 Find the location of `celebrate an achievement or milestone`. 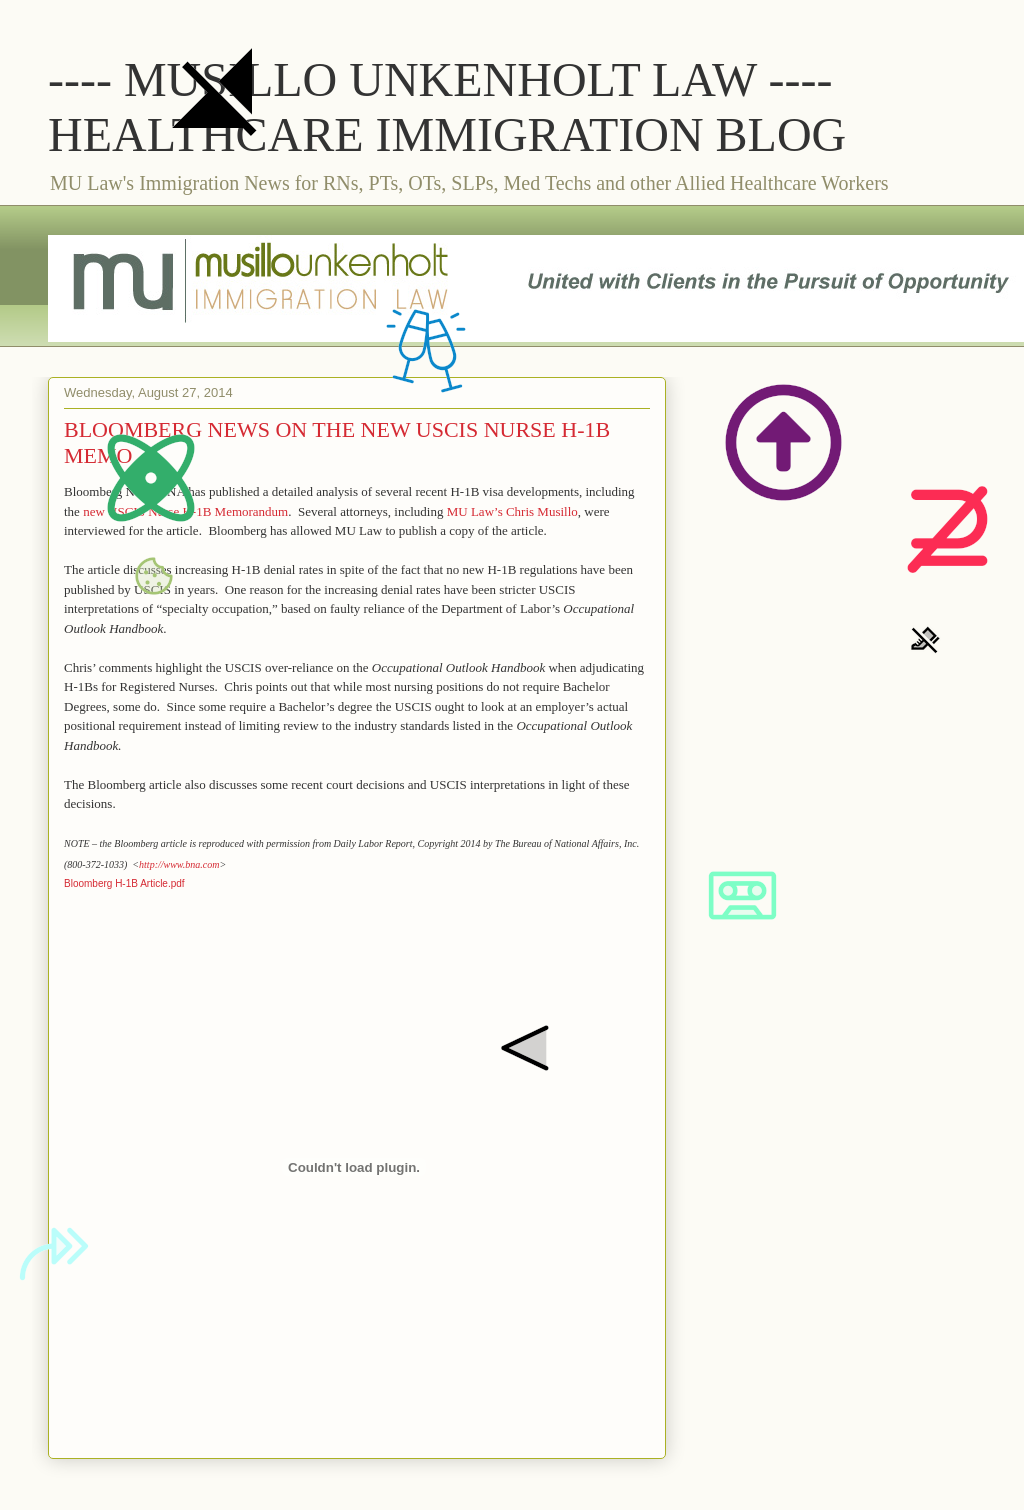

celebrate an achievement or milestone is located at coordinates (427, 350).